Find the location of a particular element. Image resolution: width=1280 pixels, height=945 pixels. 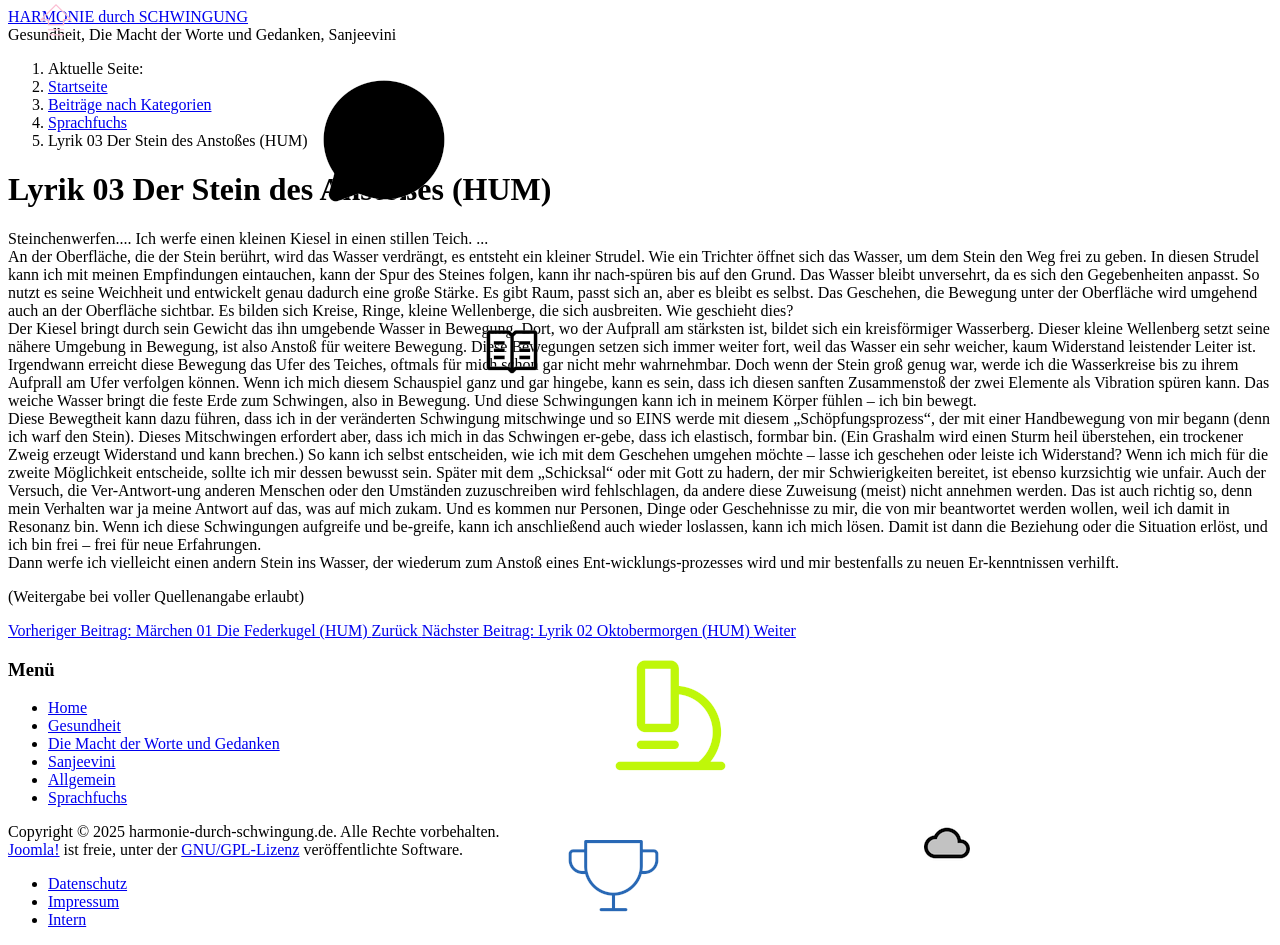

open chat or messaging is located at coordinates (384, 141).